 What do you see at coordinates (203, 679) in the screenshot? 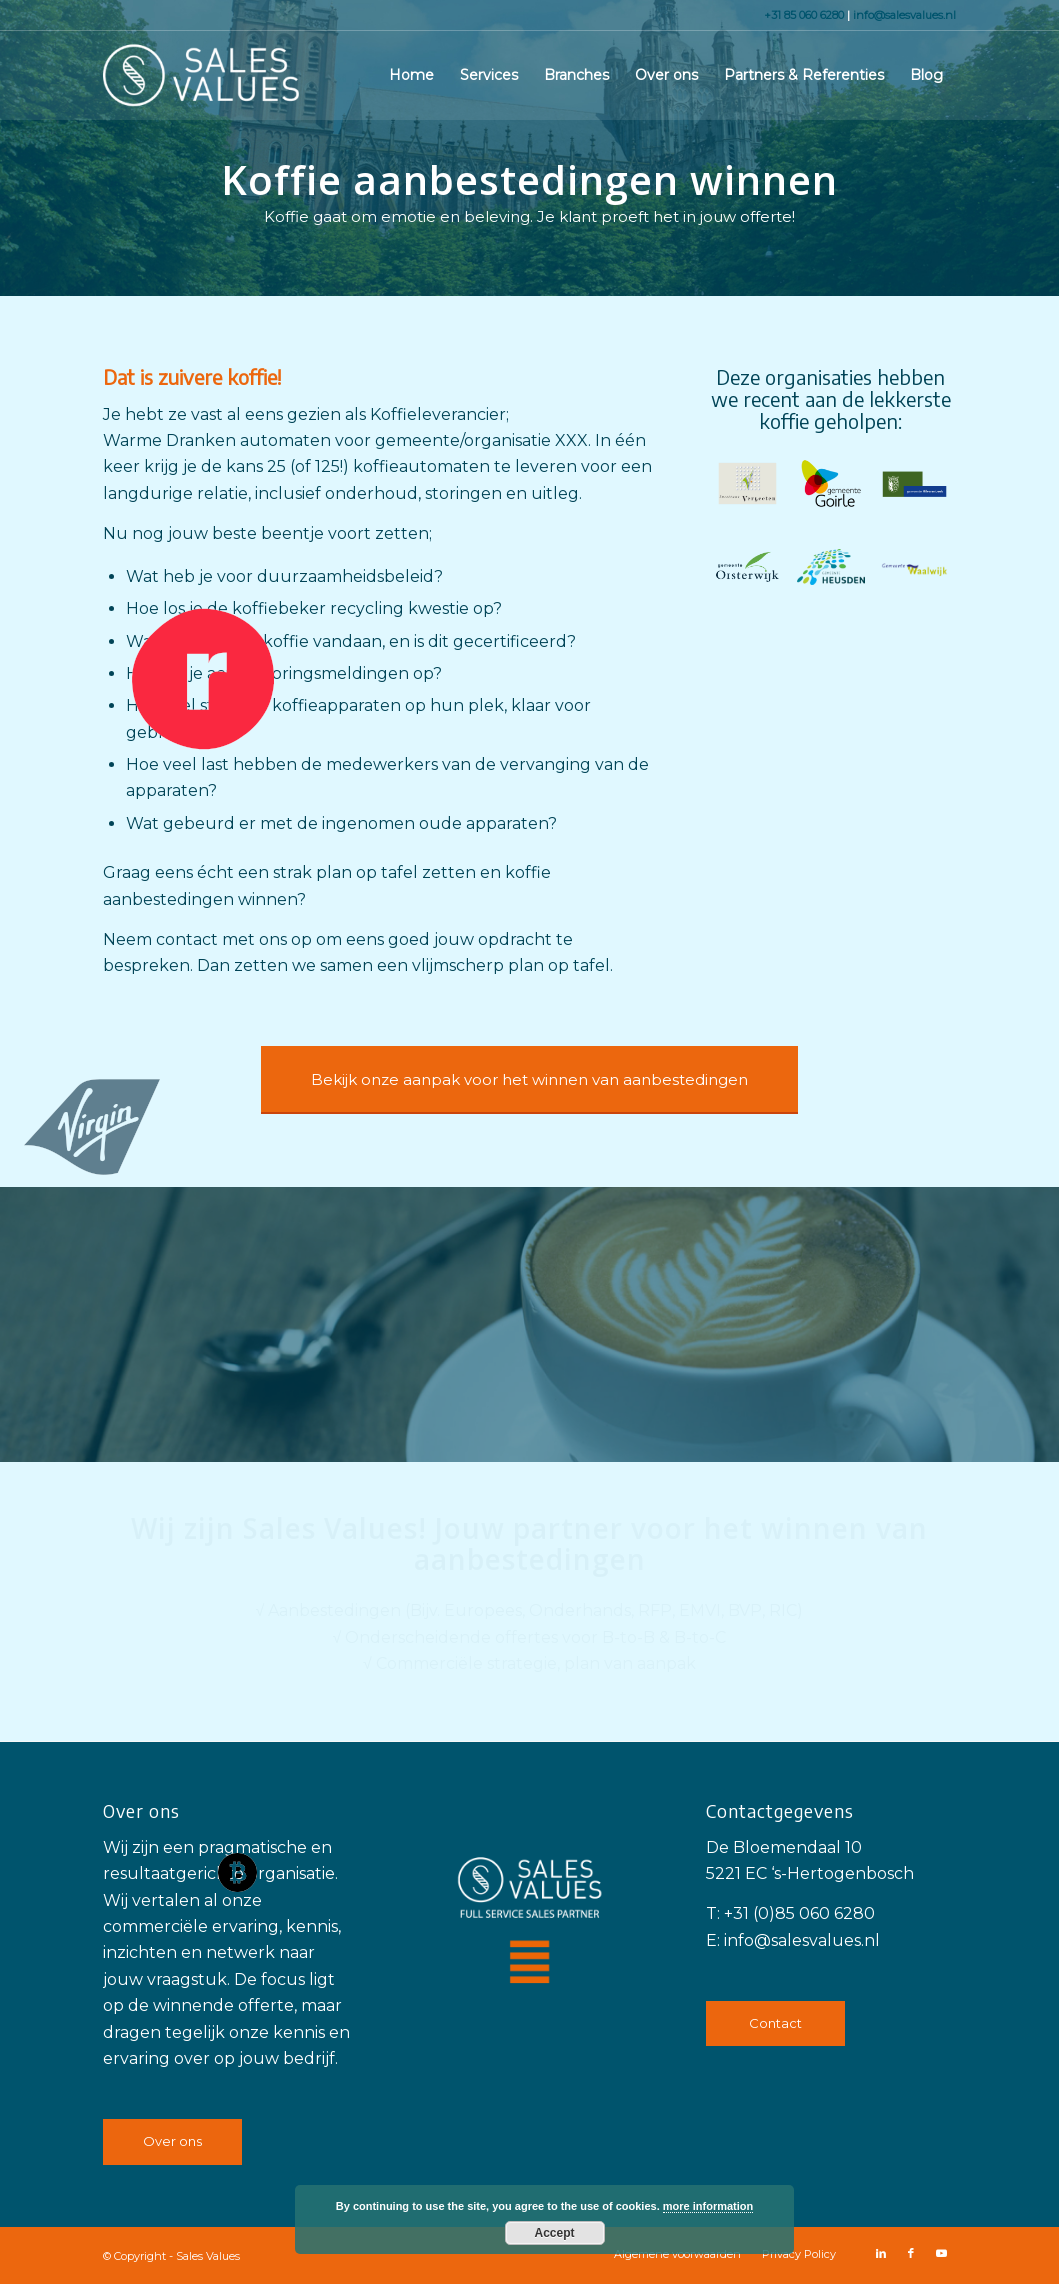
I see `open the Ravelry app` at bounding box center [203, 679].